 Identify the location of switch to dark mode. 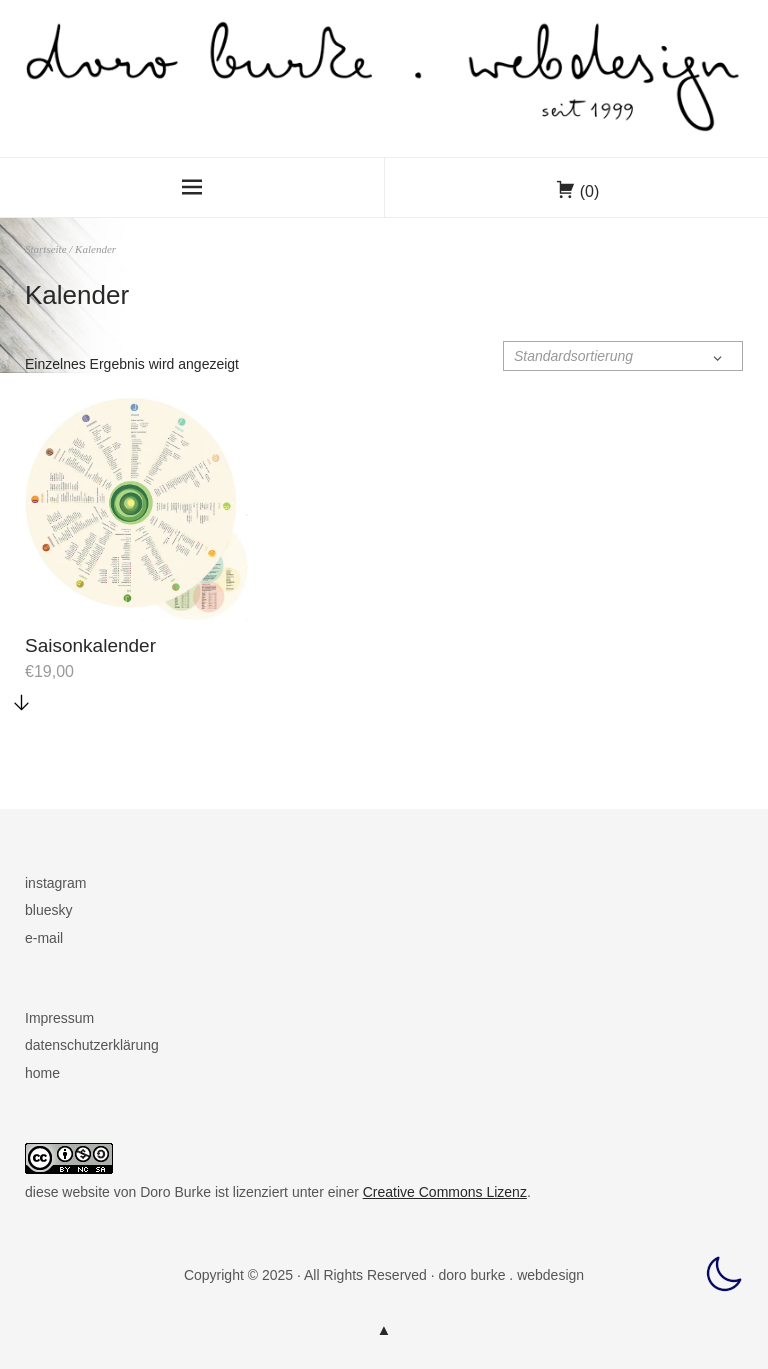
(723, 1274).